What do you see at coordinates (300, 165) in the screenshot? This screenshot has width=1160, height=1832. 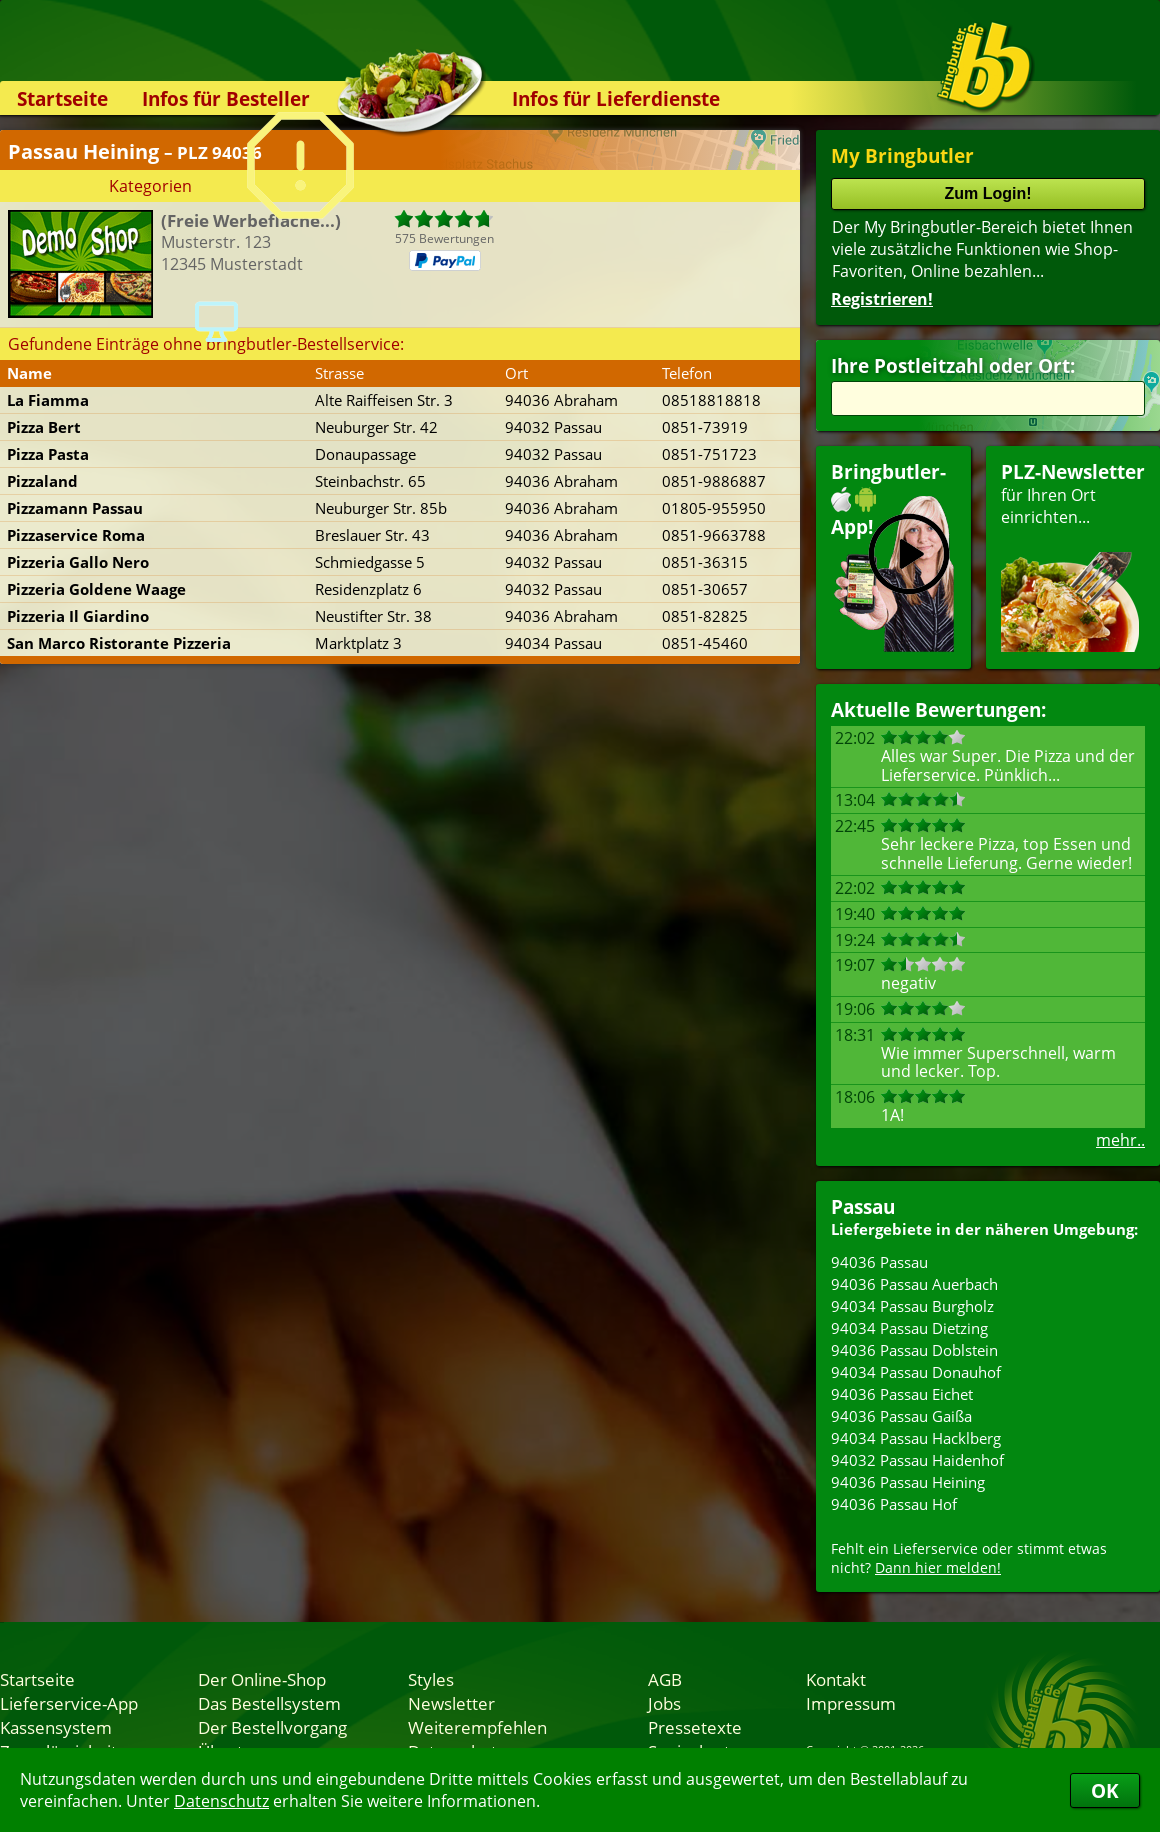 I see `stop or halt current action` at bounding box center [300, 165].